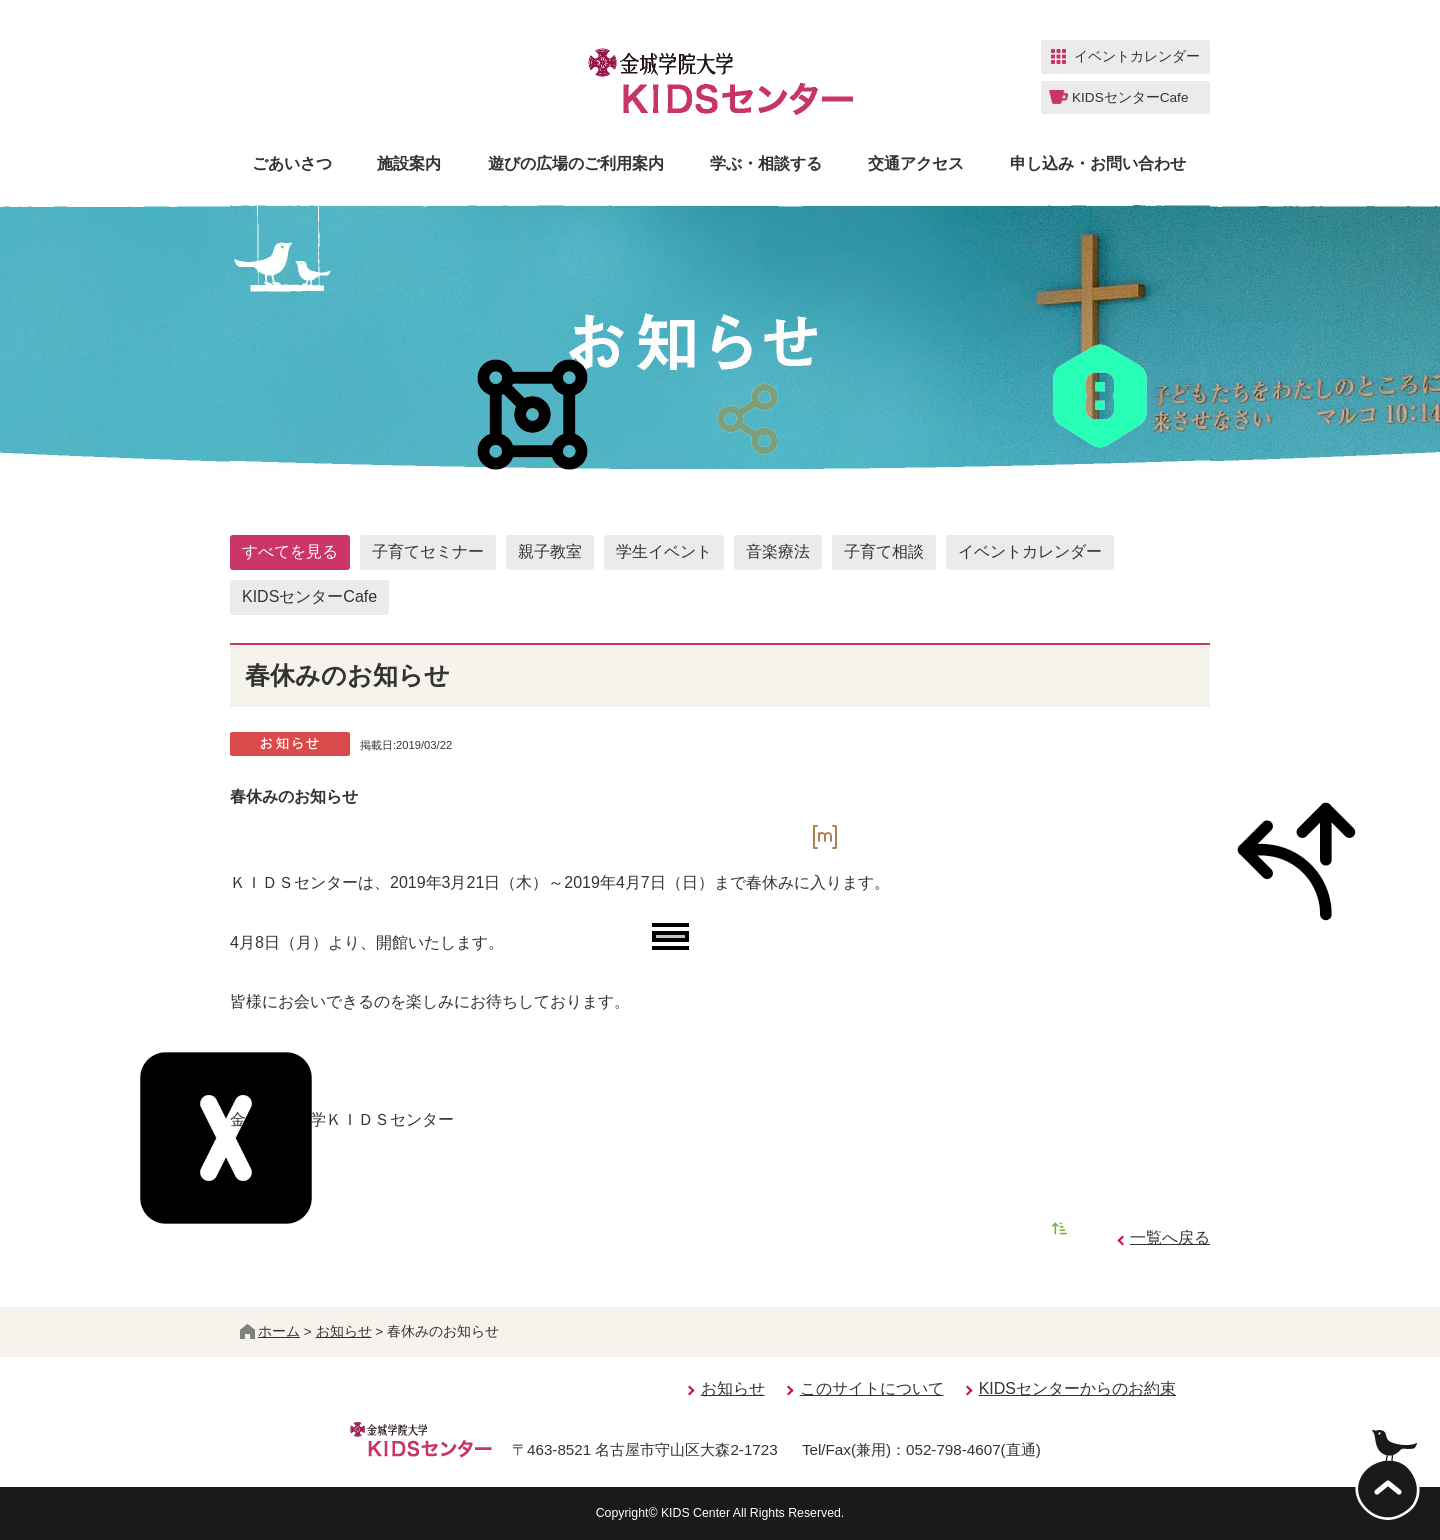 Image resolution: width=1440 pixels, height=1540 pixels. What do you see at coordinates (1059, 1228) in the screenshot?
I see `sort items in ascending order` at bounding box center [1059, 1228].